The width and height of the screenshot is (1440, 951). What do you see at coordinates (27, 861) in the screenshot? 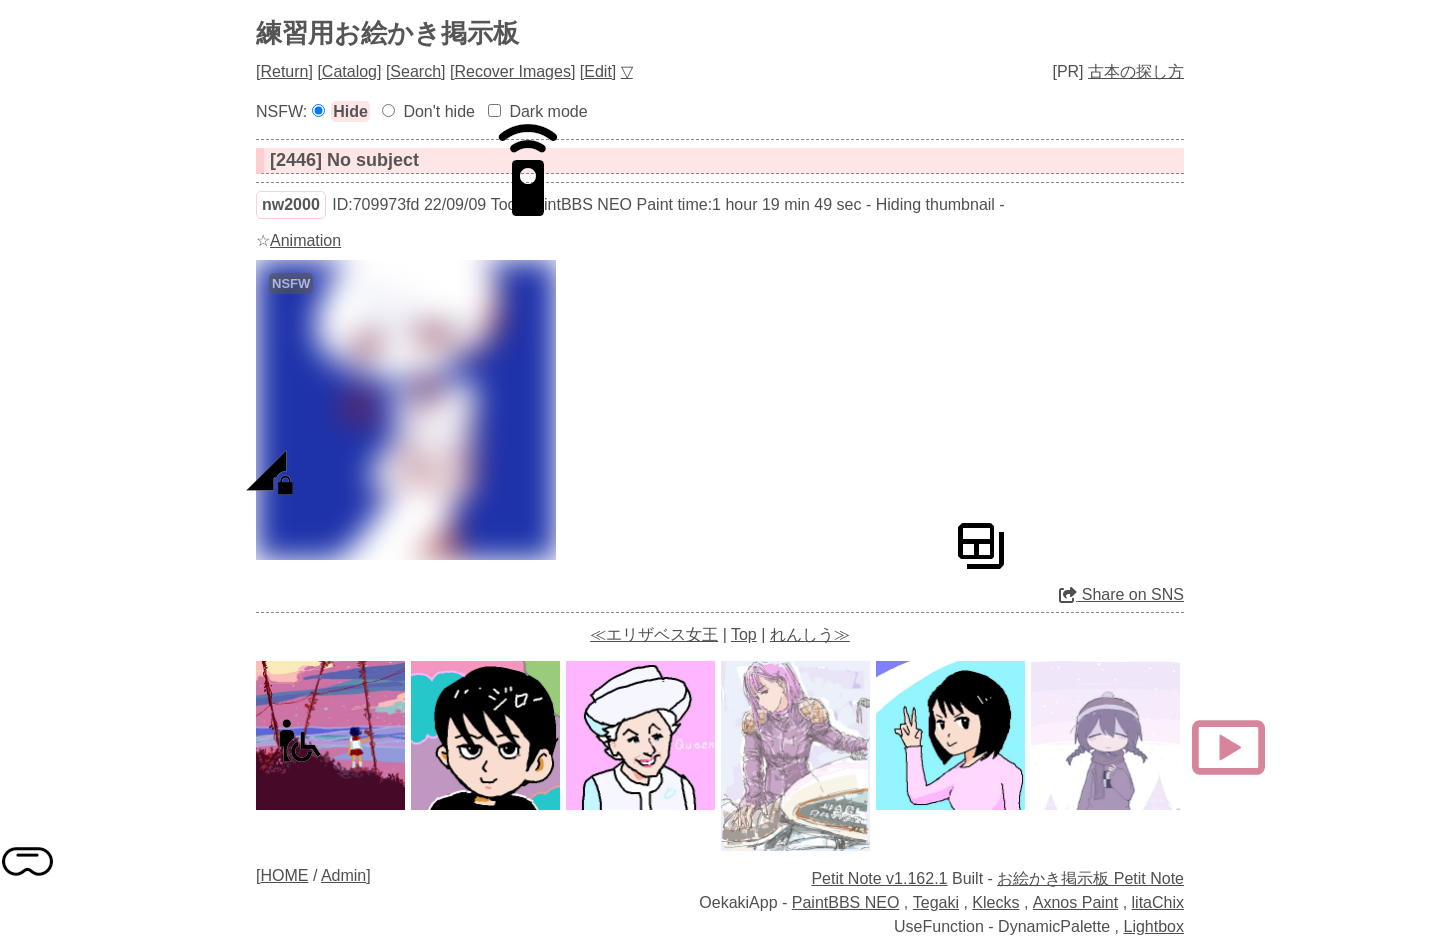
I see `access virtual reality or VR settings` at bounding box center [27, 861].